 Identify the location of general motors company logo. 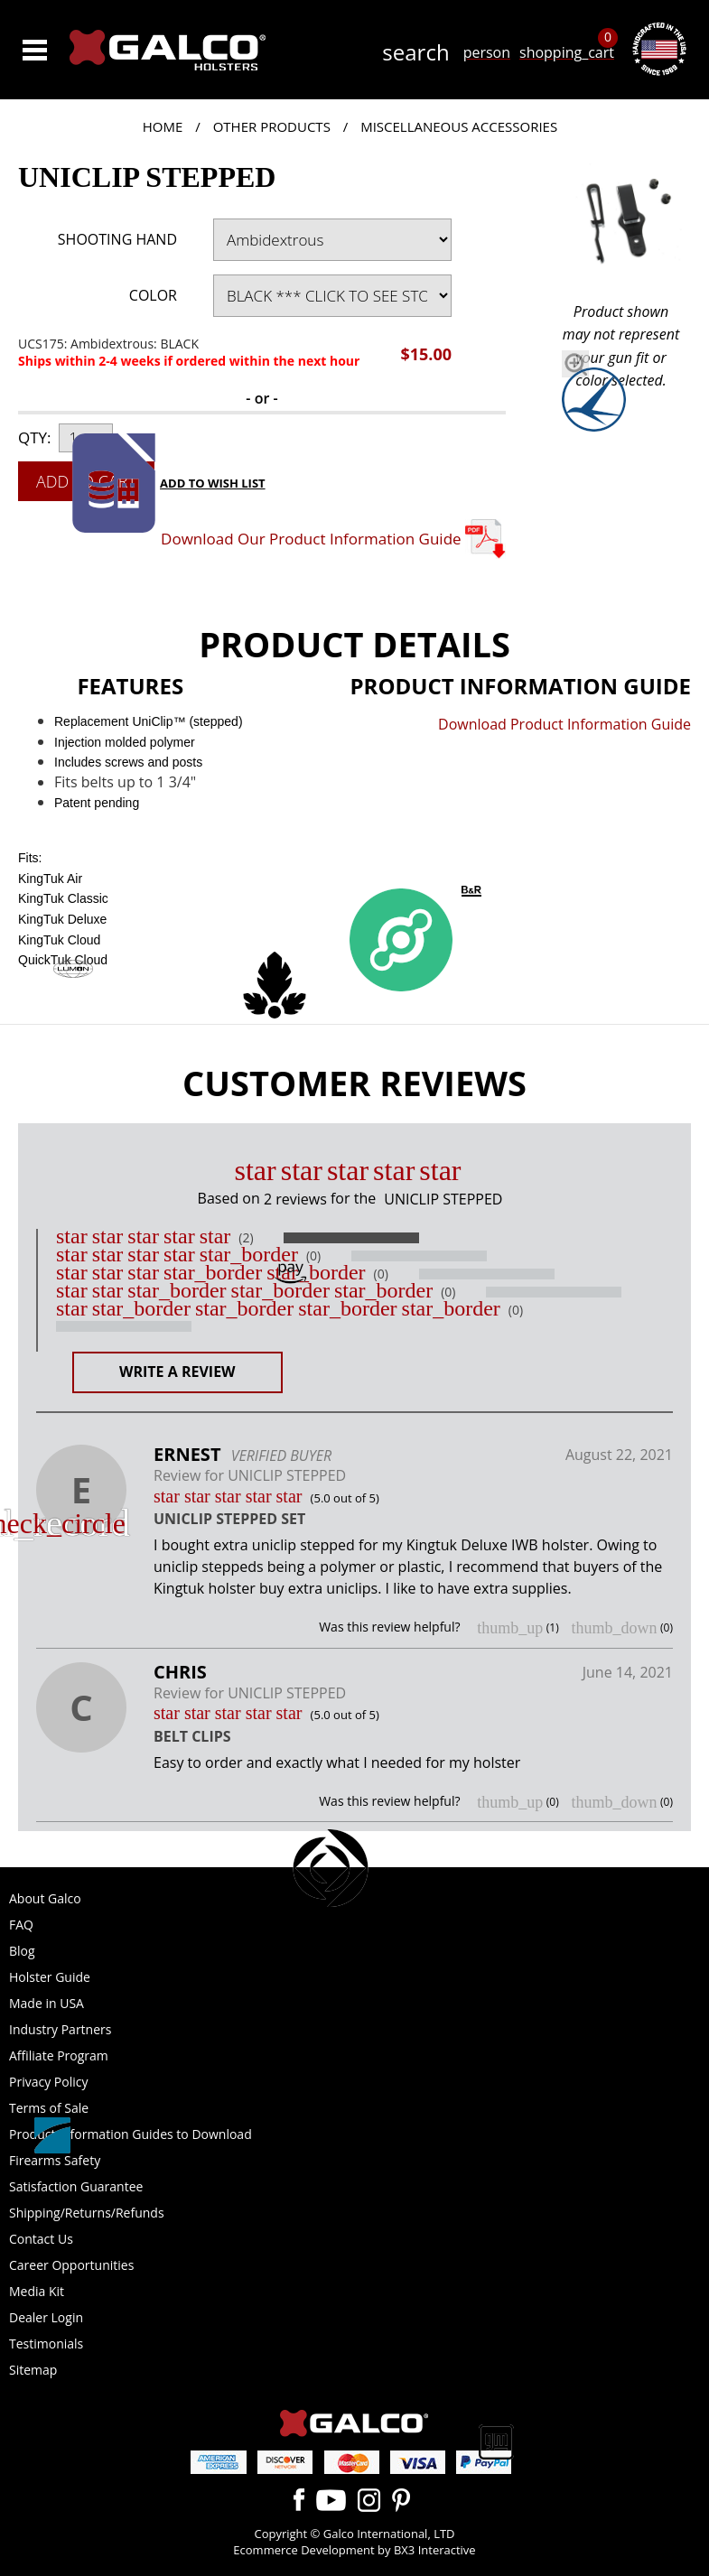
(496, 2441).